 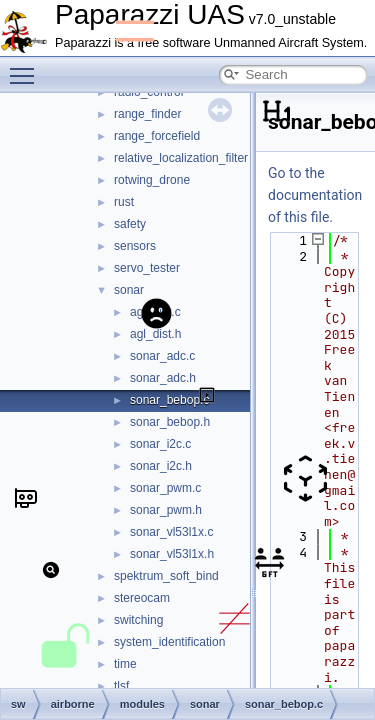 What do you see at coordinates (234, 618) in the screenshot?
I see `indicates values are not equal or mismatched` at bounding box center [234, 618].